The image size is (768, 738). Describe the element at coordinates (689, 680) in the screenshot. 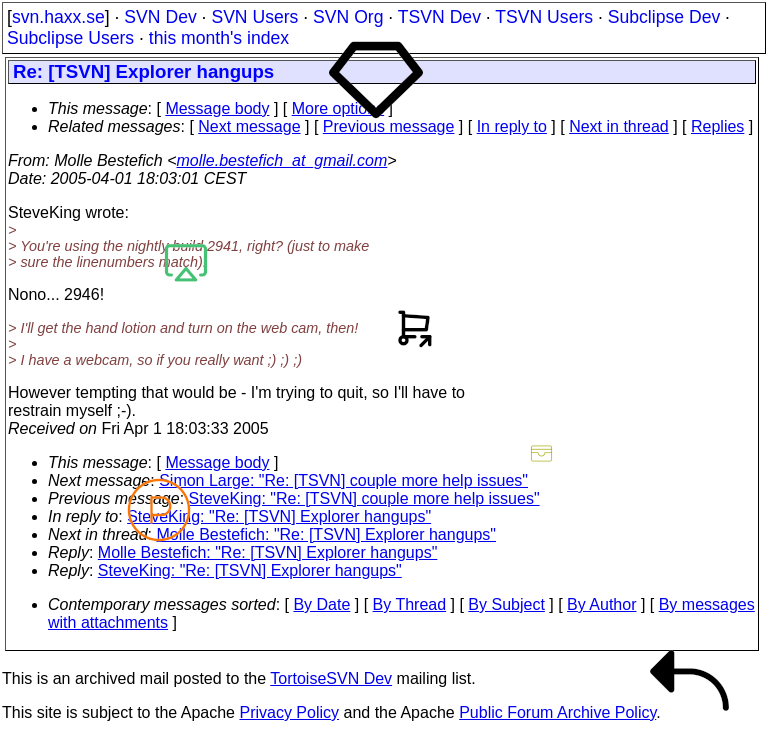

I see `reply to a message` at that location.